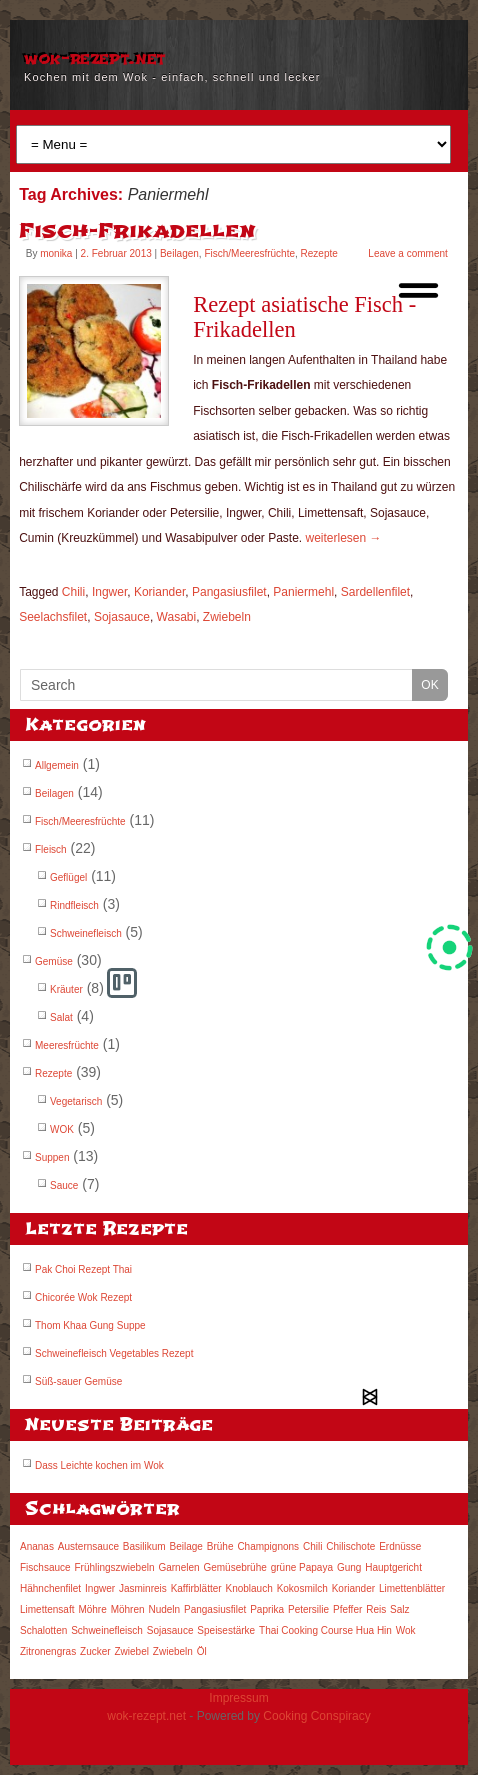 Image resolution: width=478 pixels, height=1775 pixels. What do you see at coordinates (370, 1397) in the screenshot?
I see `backbone.js framework logo` at bounding box center [370, 1397].